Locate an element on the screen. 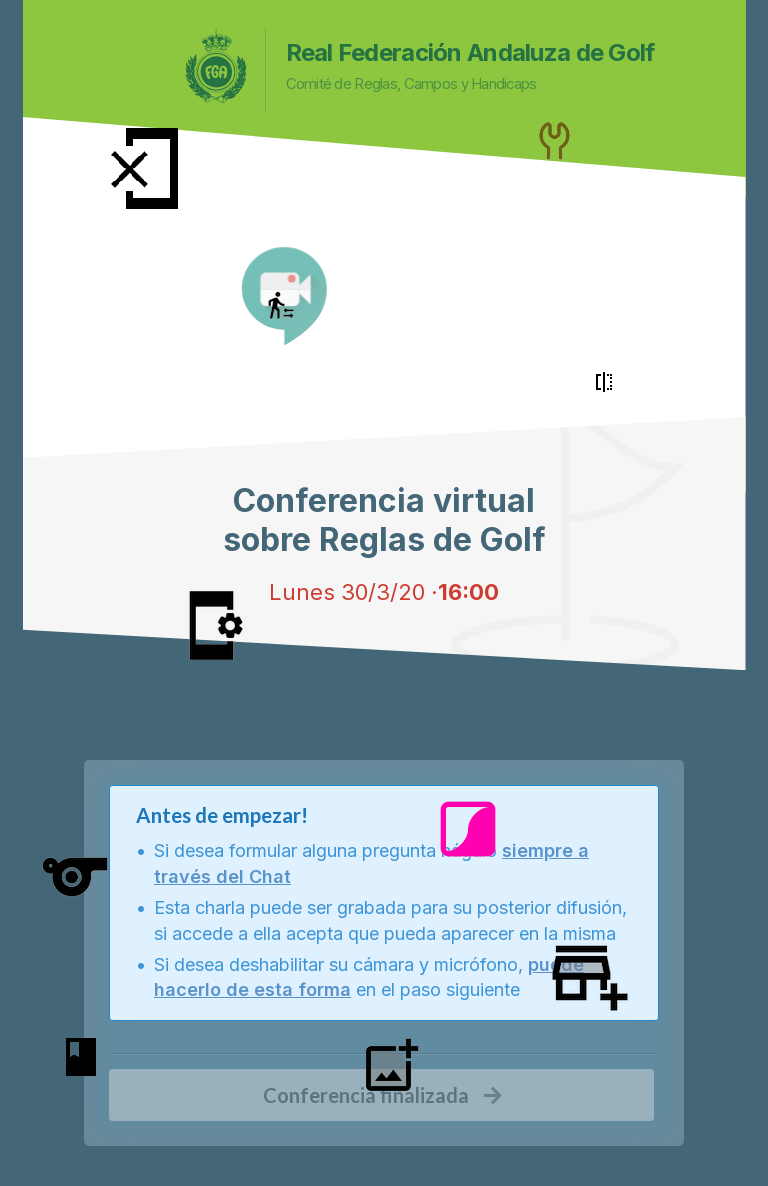 The height and width of the screenshot is (1186, 768). adjust display contrast settings is located at coordinates (468, 829).